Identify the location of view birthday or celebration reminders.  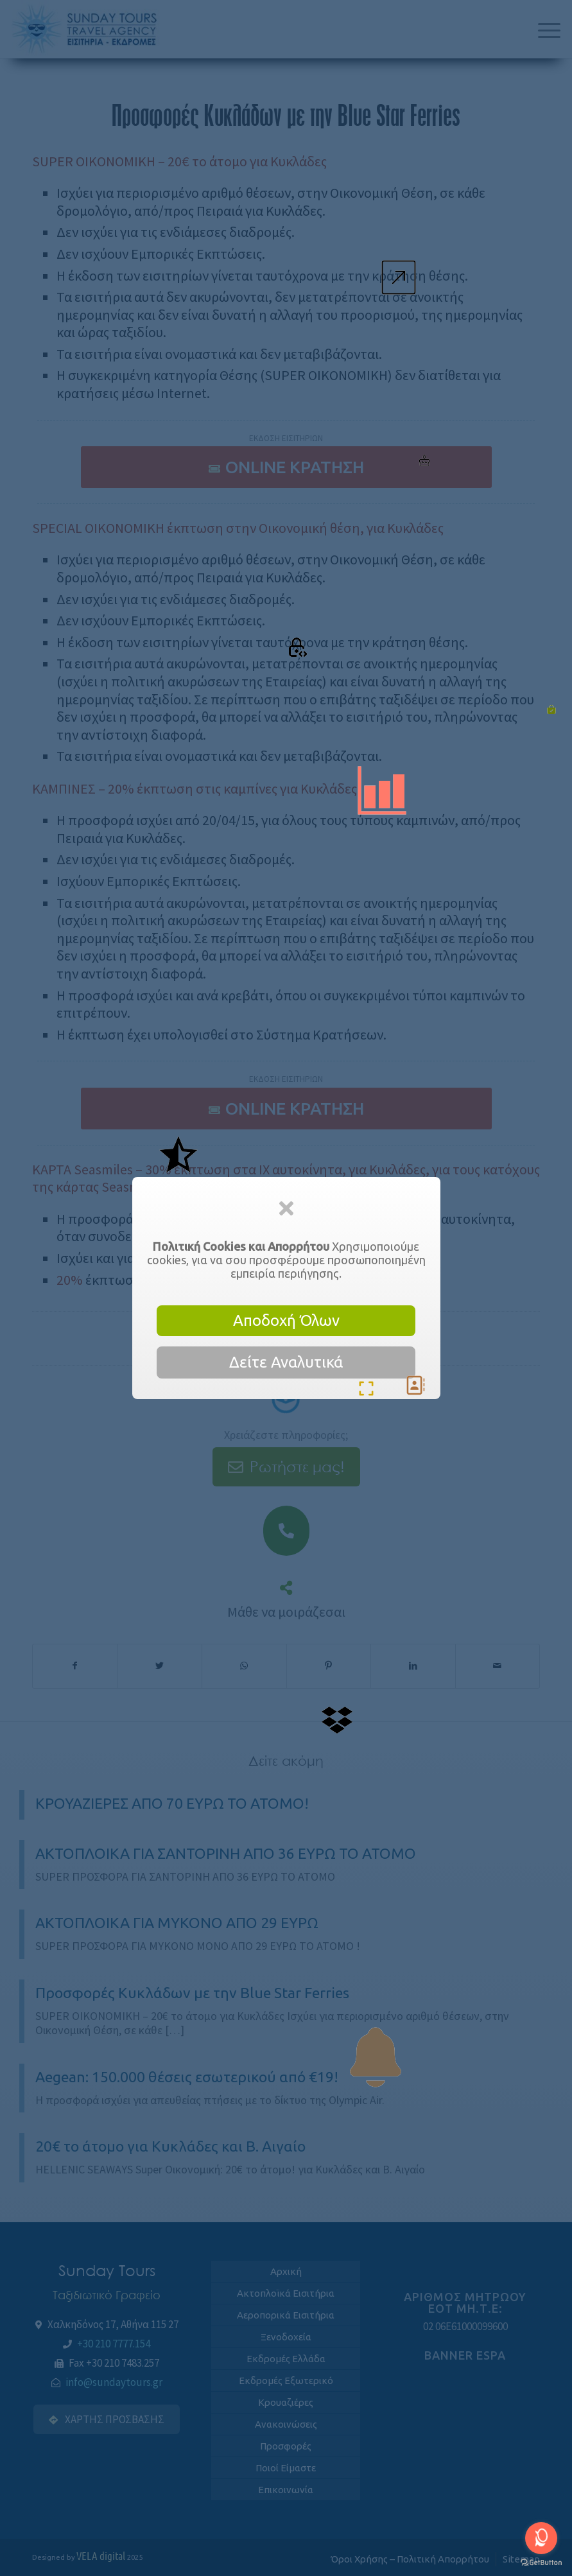
(424, 461).